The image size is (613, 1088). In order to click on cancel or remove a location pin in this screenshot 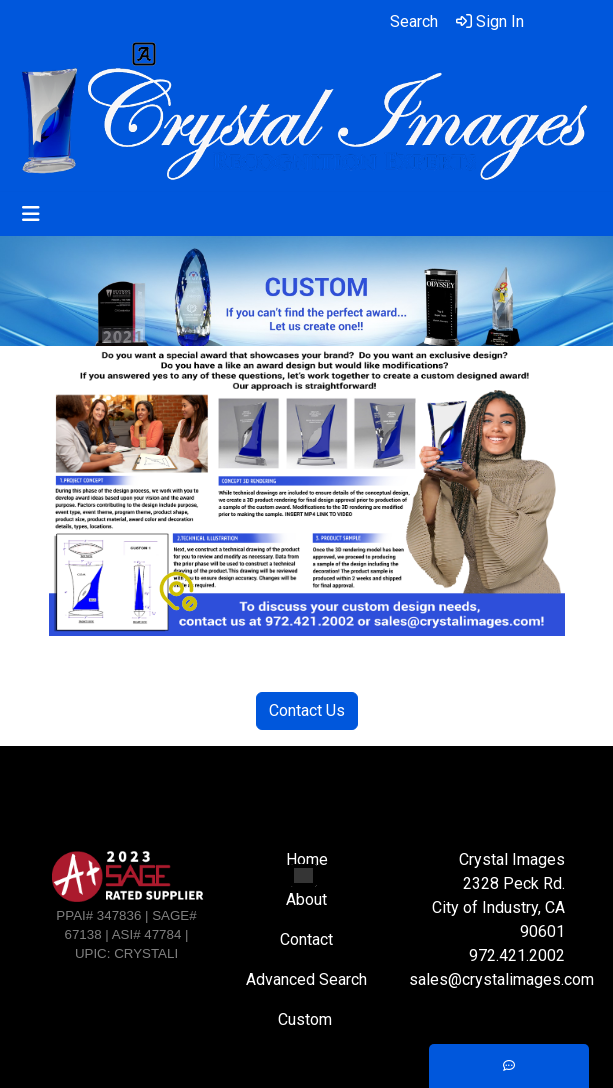, I will do `click(176, 590)`.